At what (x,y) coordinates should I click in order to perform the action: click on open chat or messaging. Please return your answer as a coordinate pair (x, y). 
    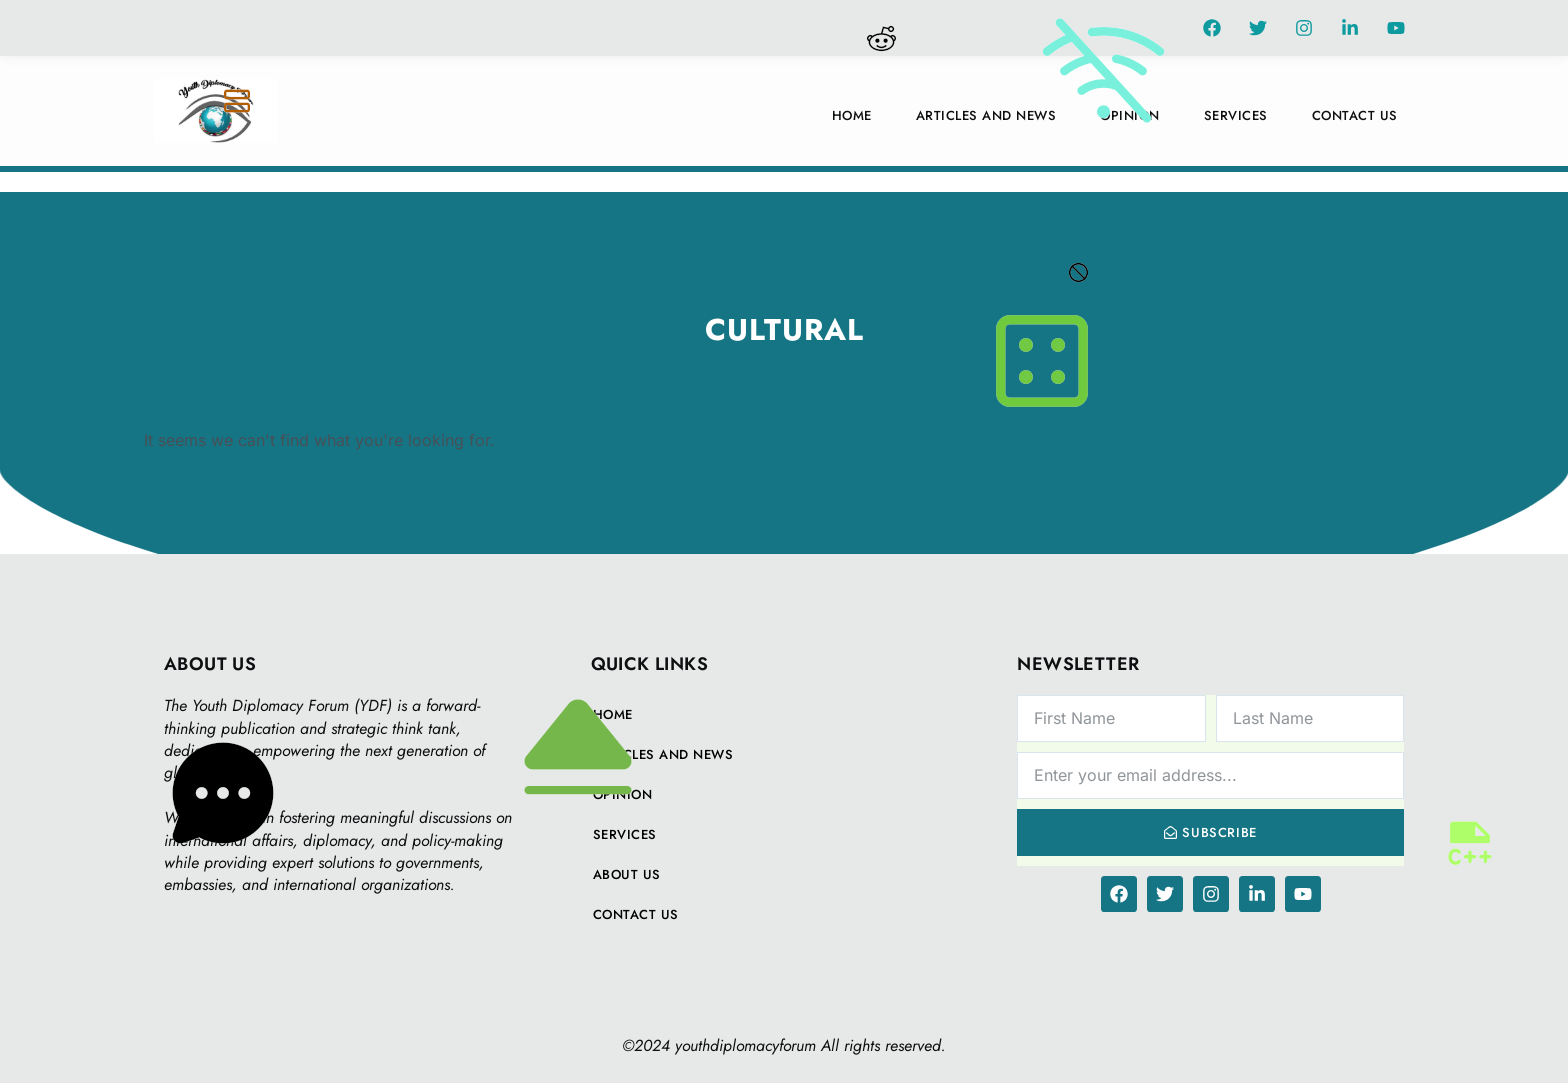
    Looking at the image, I should click on (223, 793).